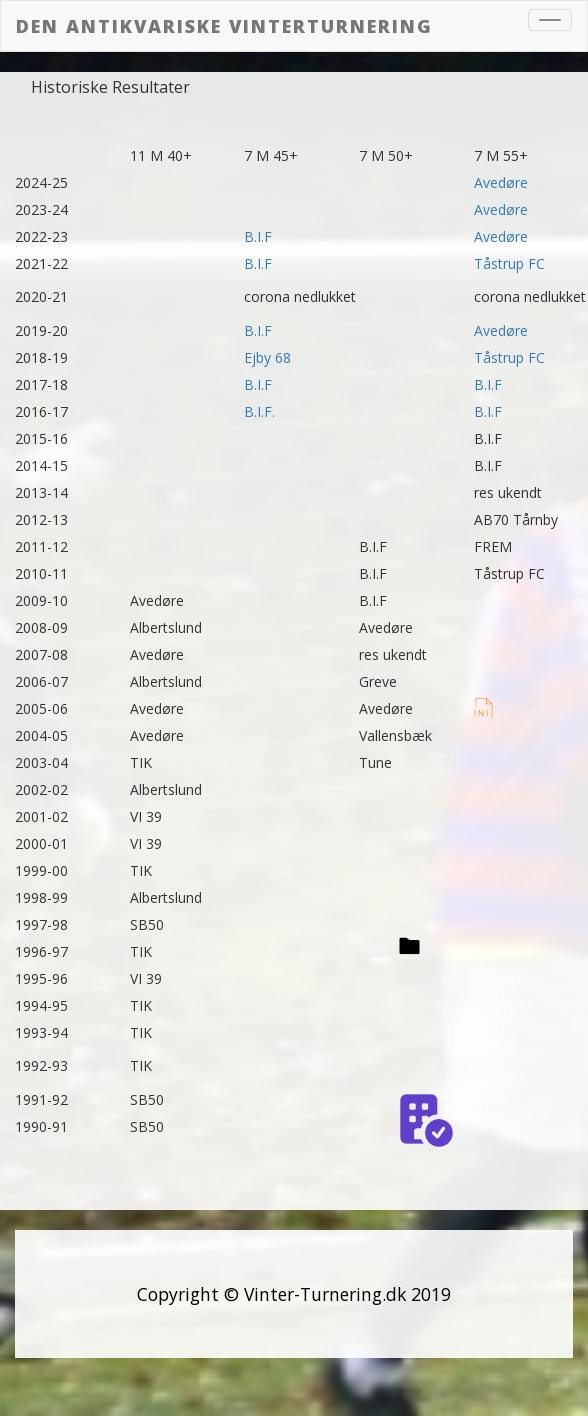 This screenshot has height=1416, width=588. I want to click on verified business or building location, so click(425, 1119).